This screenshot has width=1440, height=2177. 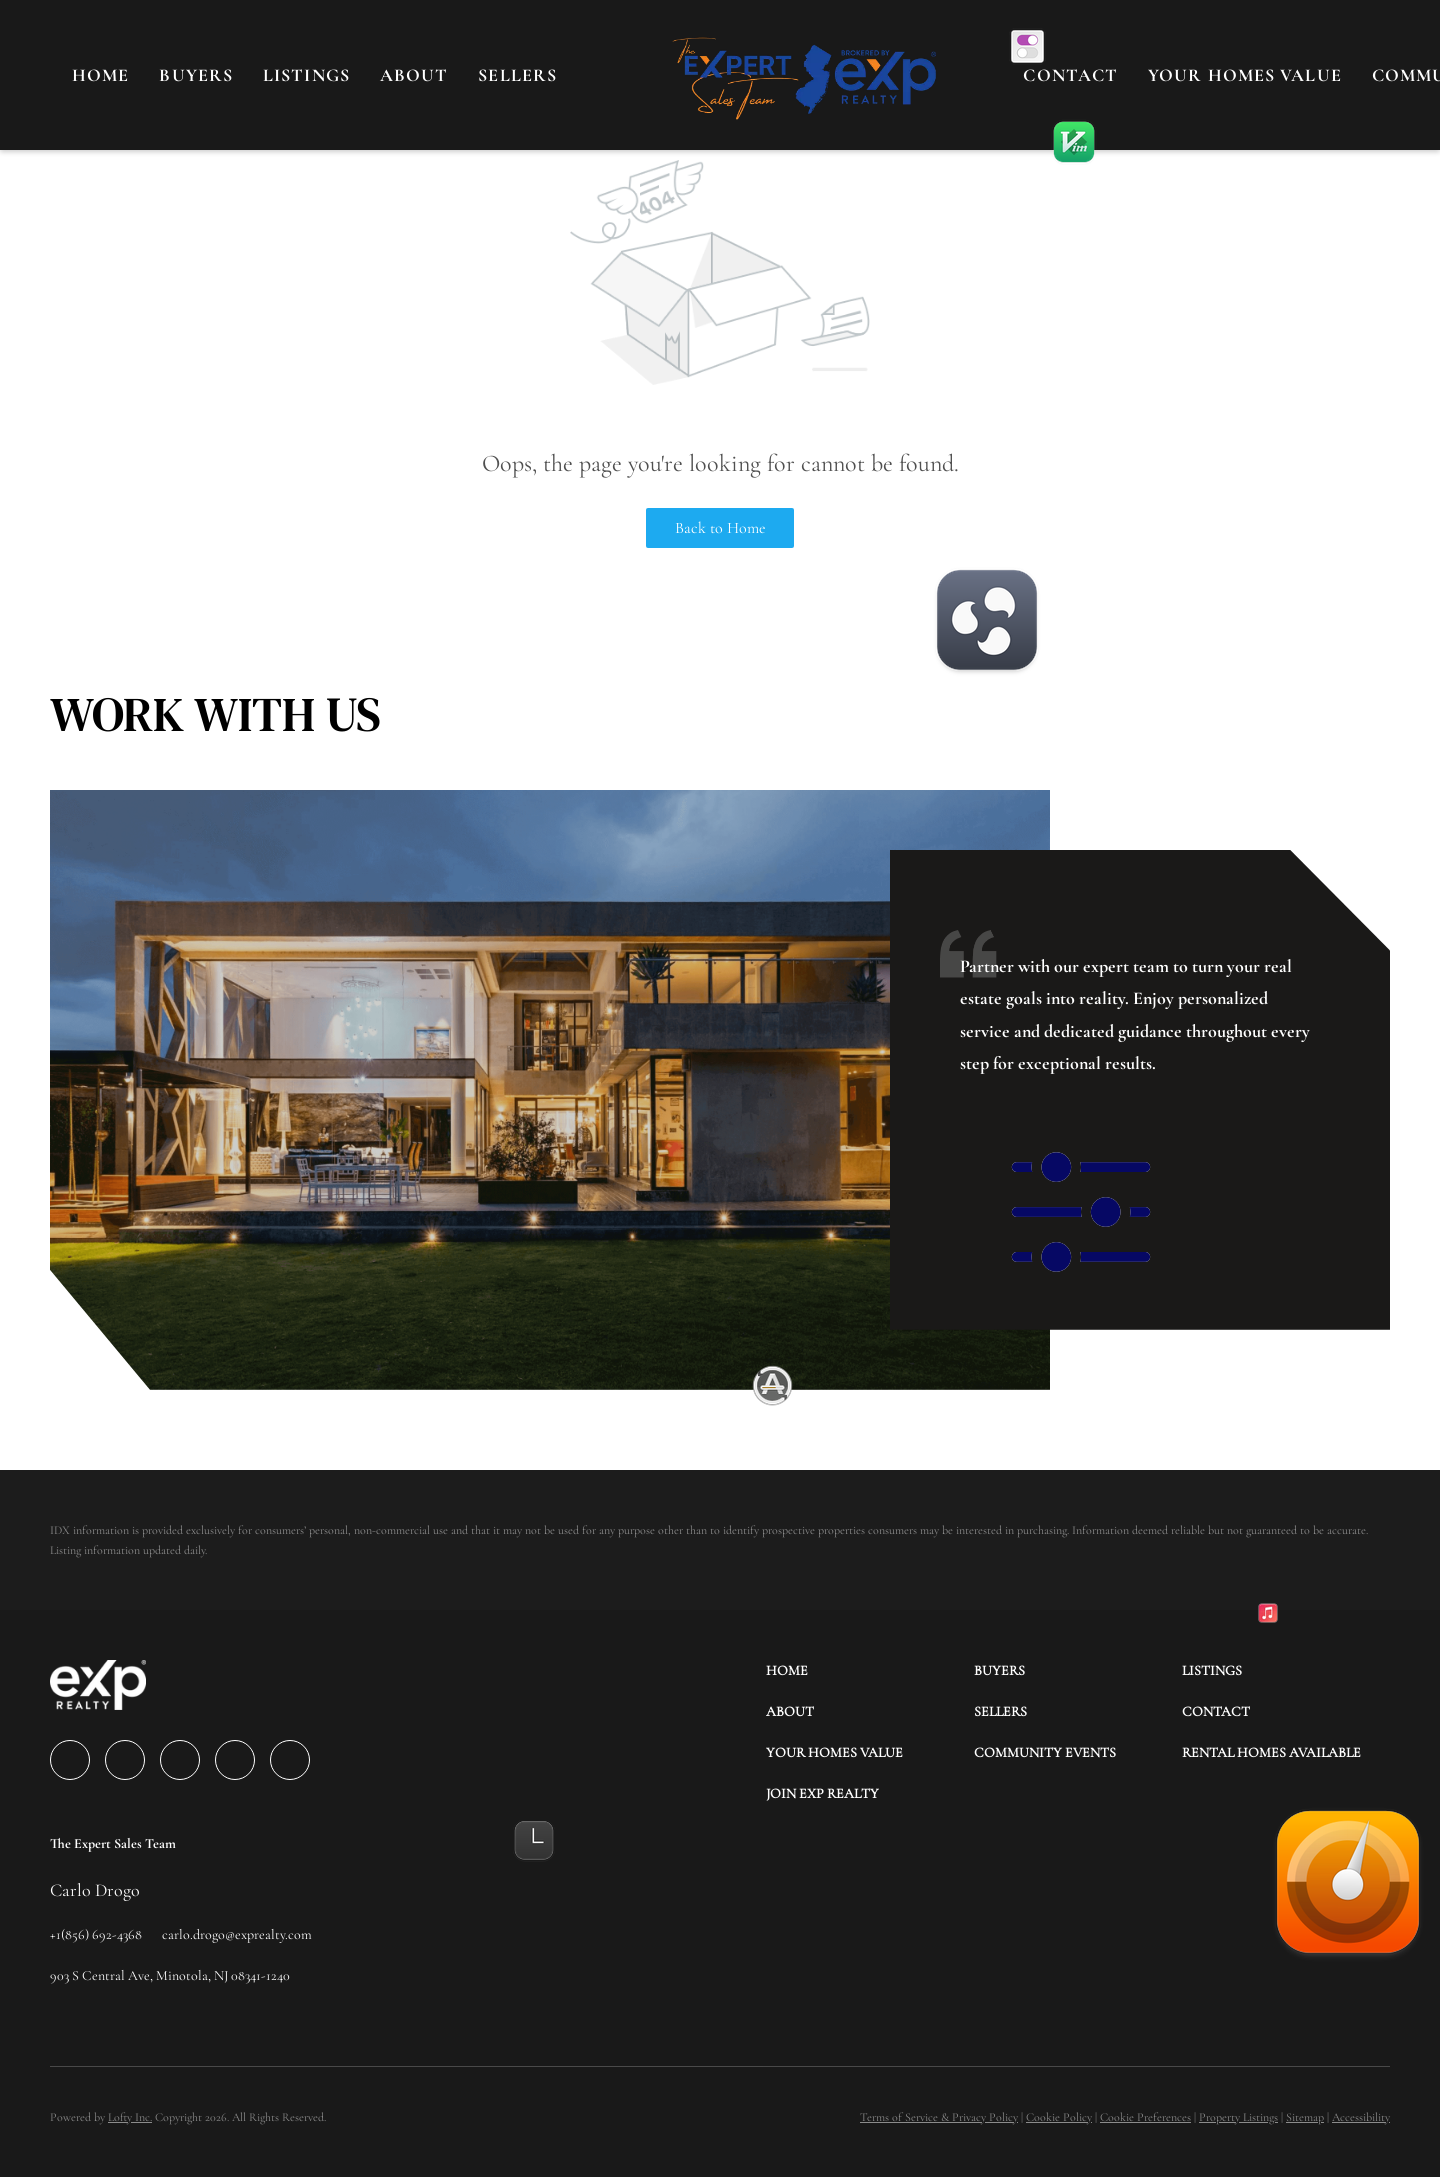 I want to click on access system preferences or settings, so click(x=1081, y=1212).